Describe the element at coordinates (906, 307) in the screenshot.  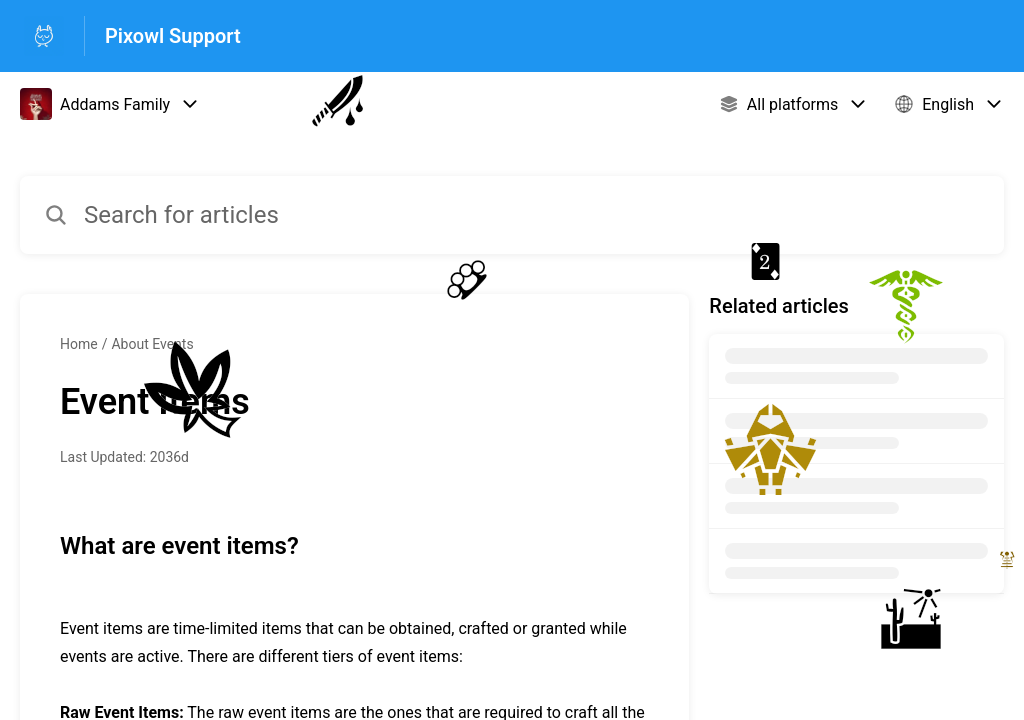
I see `access health or medical features` at that location.